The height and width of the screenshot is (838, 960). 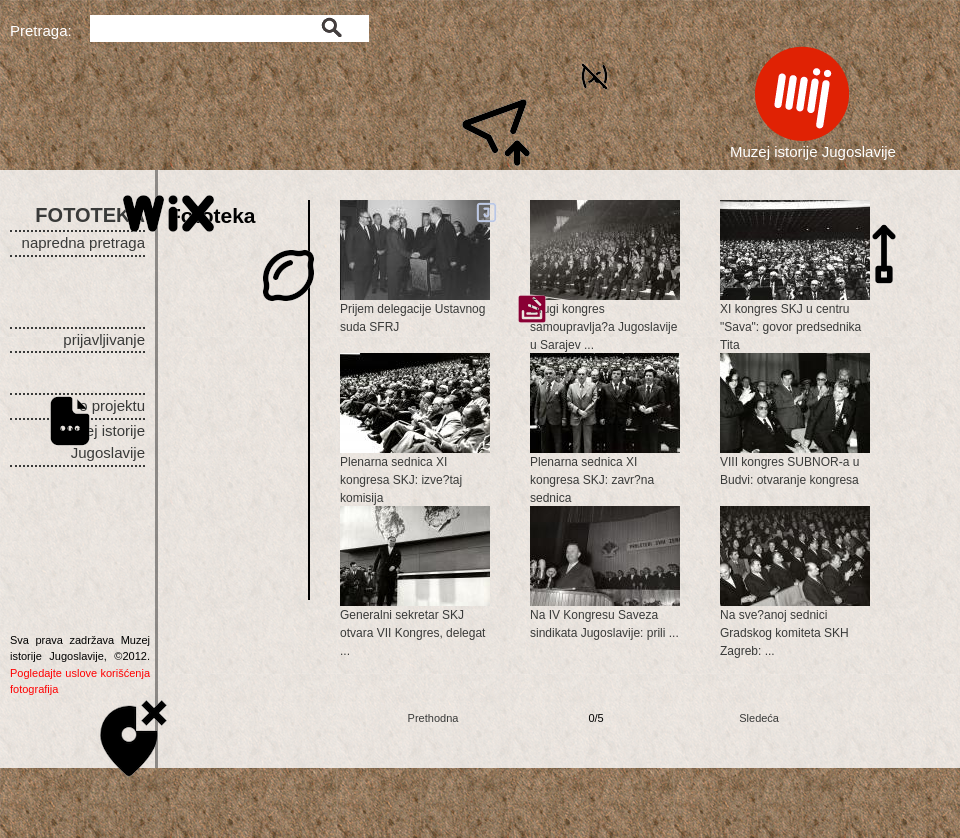 I want to click on represents the letter J in a menu or keyboard interface, so click(x=486, y=212).